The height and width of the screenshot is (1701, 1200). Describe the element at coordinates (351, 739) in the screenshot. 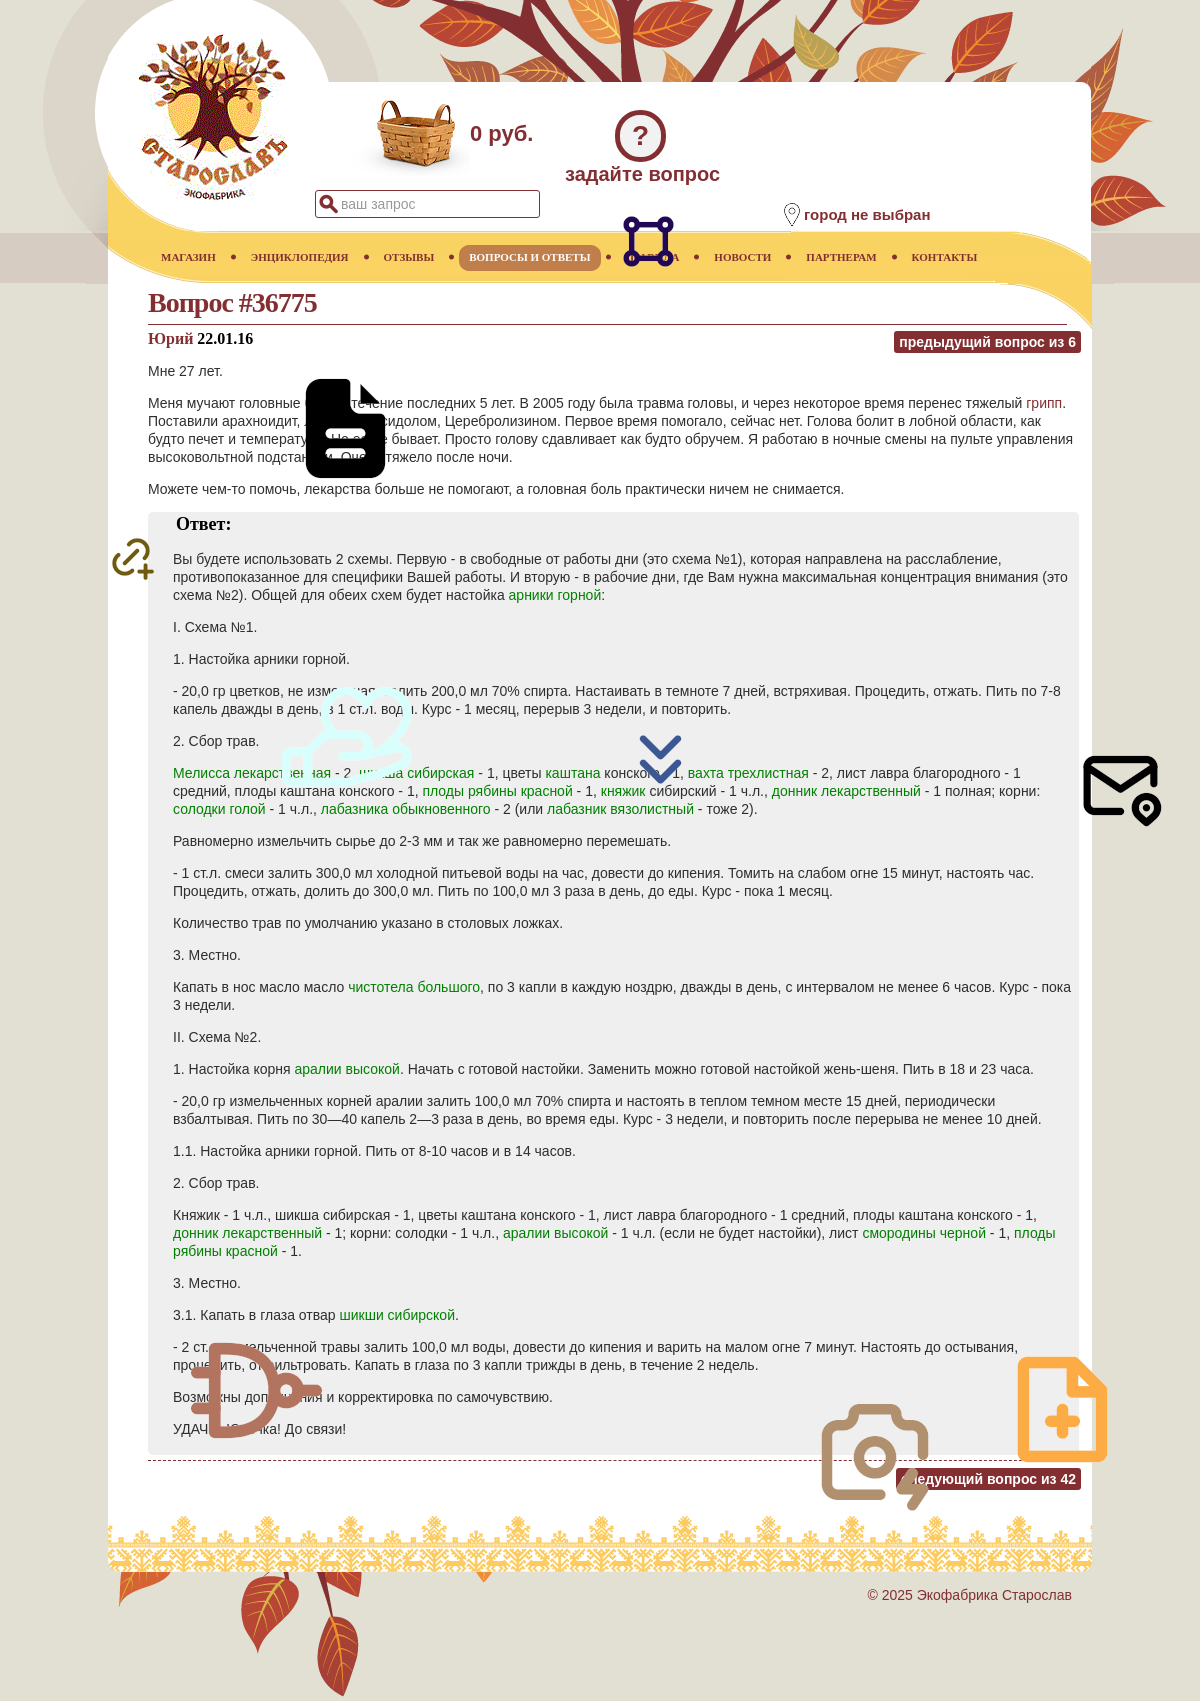

I see `donate or give to charity` at that location.